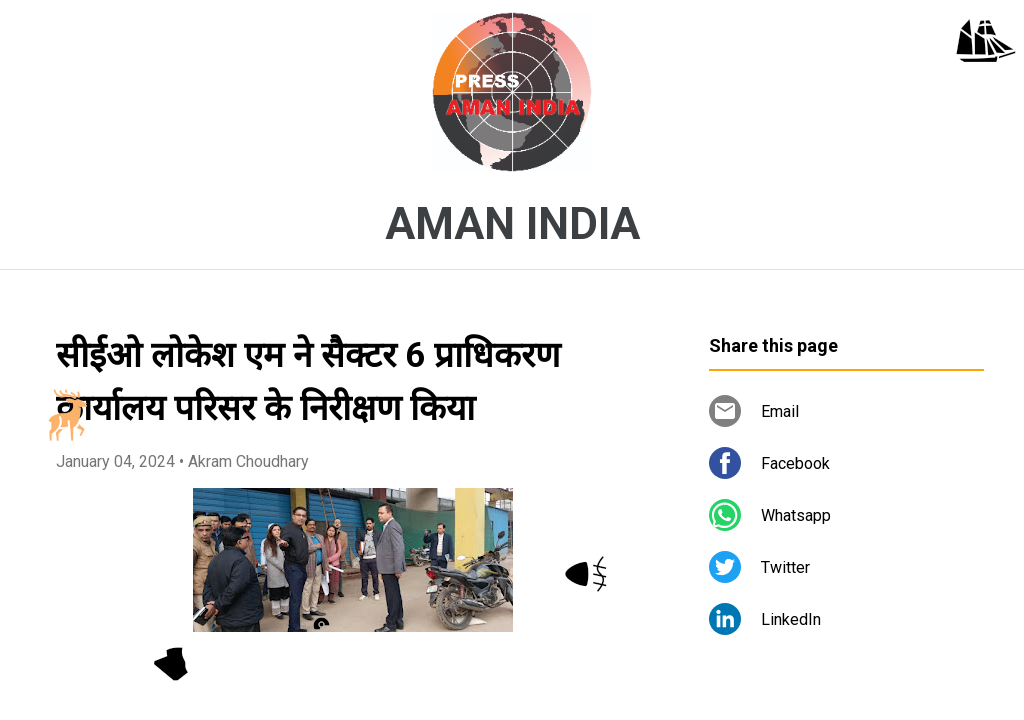 The height and width of the screenshot is (720, 1024). I want to click on navigate to sailing or boating features, so click(985, 40).